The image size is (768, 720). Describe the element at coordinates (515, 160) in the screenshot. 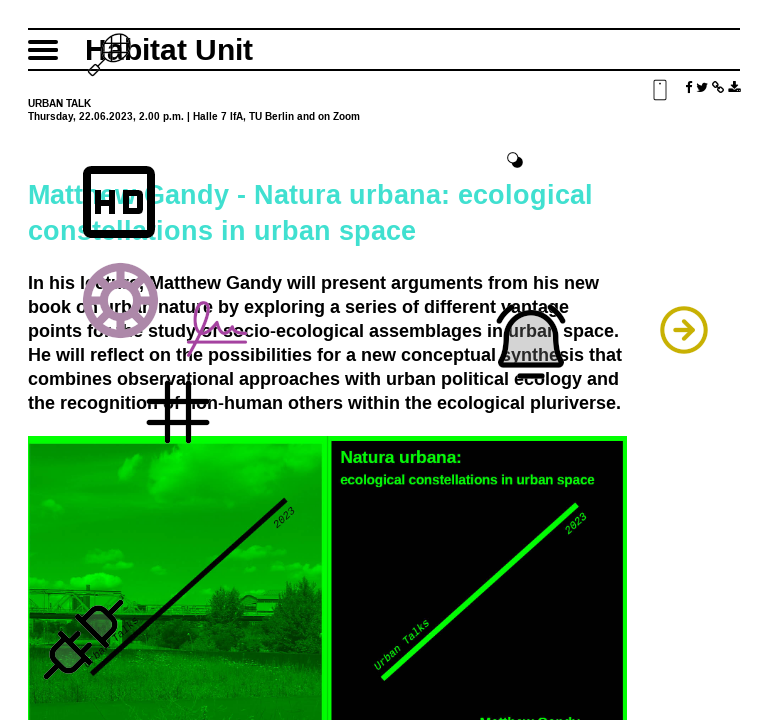

I see `subtract or remove a layer` at that location.